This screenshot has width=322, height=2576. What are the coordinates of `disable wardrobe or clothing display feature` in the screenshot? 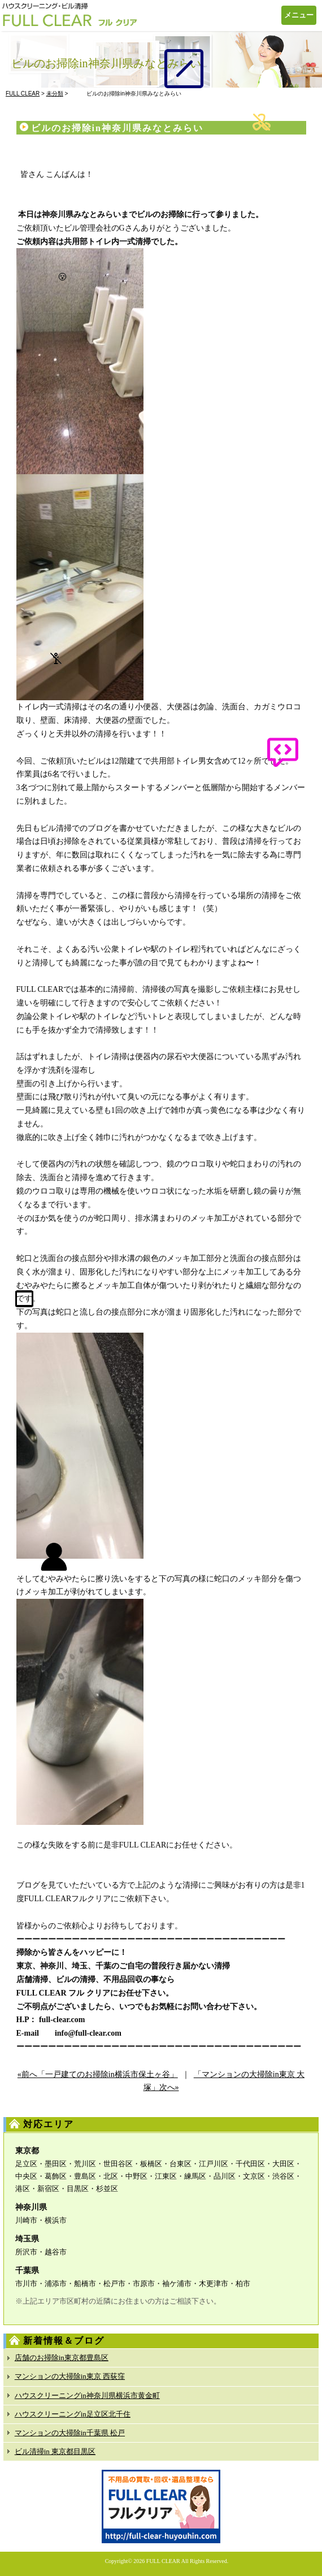 It's located at (56, 658).